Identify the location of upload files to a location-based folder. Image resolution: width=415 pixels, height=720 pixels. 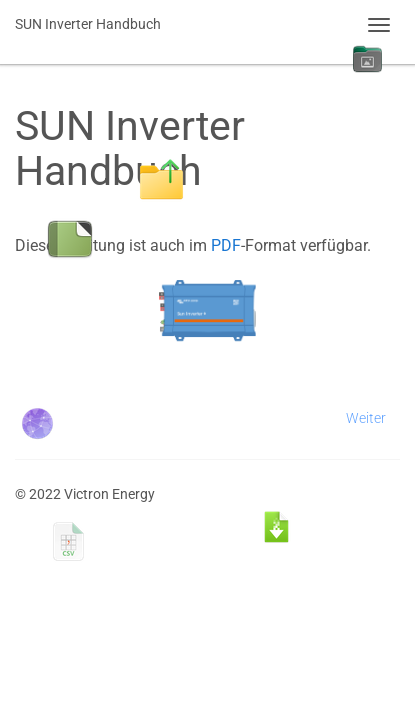
(161, 183).